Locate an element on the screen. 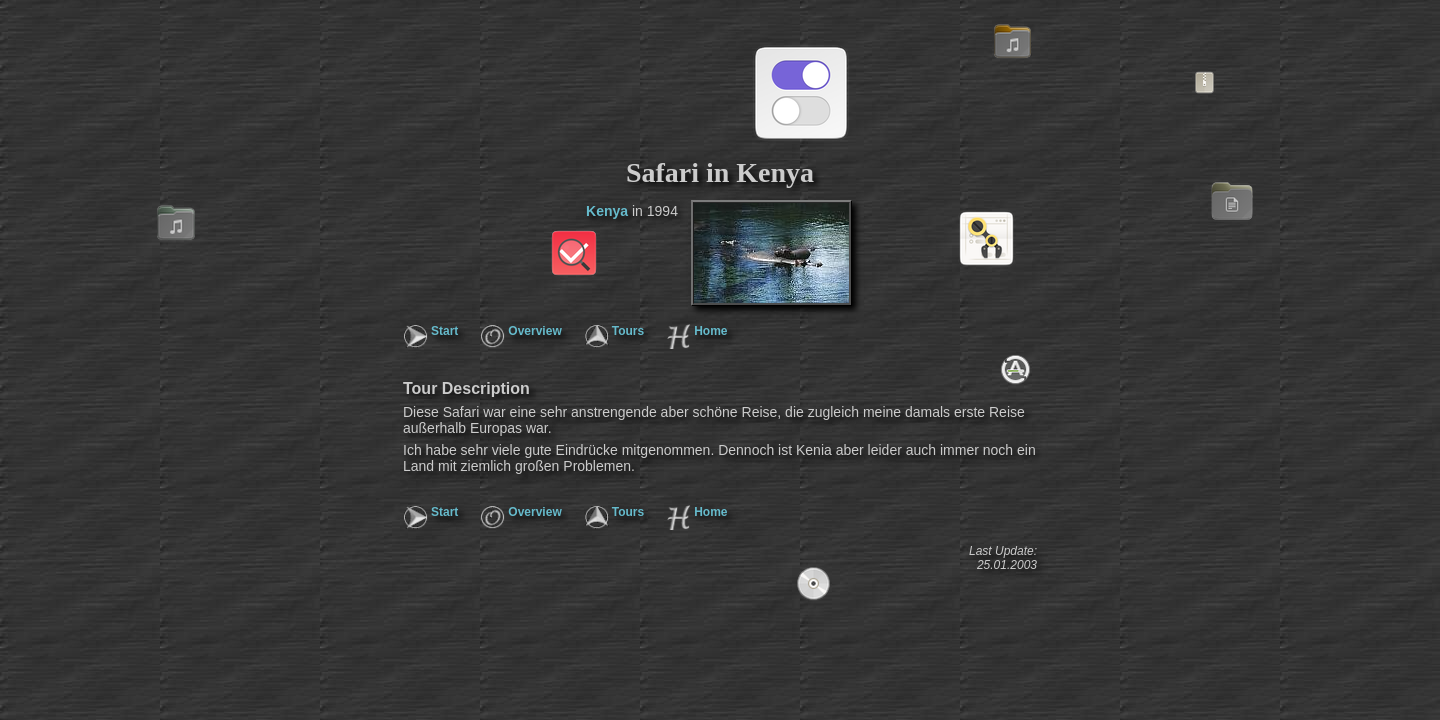 This screenshot has width=1440, height=720. open your documents folder is located at coordinates (1232, 201).